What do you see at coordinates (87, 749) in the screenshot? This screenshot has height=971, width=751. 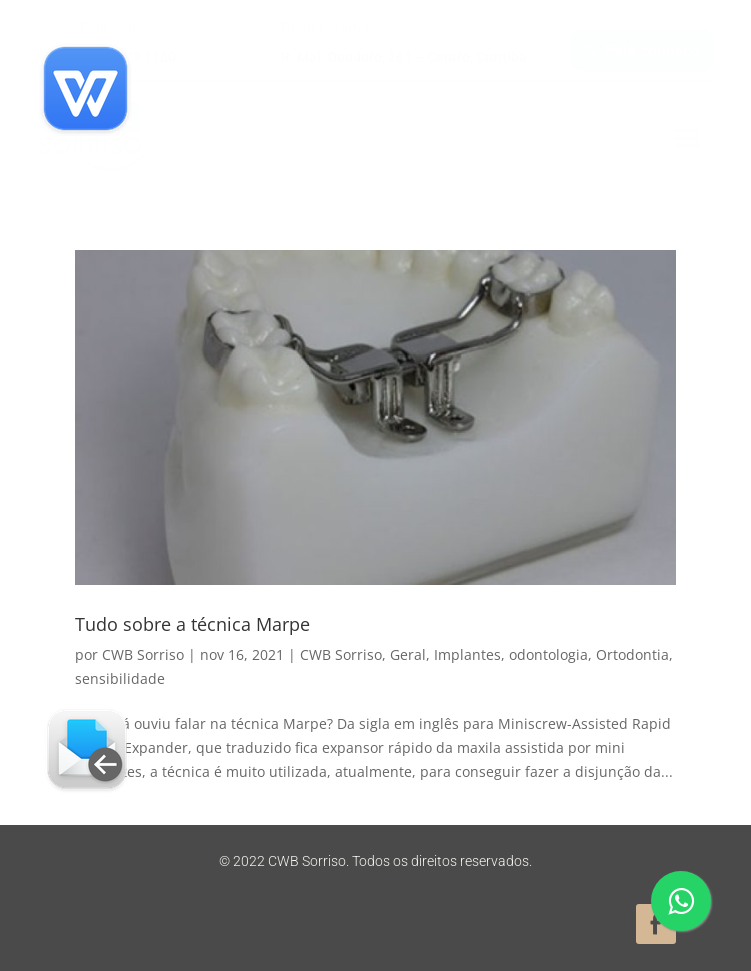 I see `import contacts or data into kontact` at bounding box center [87, 749].